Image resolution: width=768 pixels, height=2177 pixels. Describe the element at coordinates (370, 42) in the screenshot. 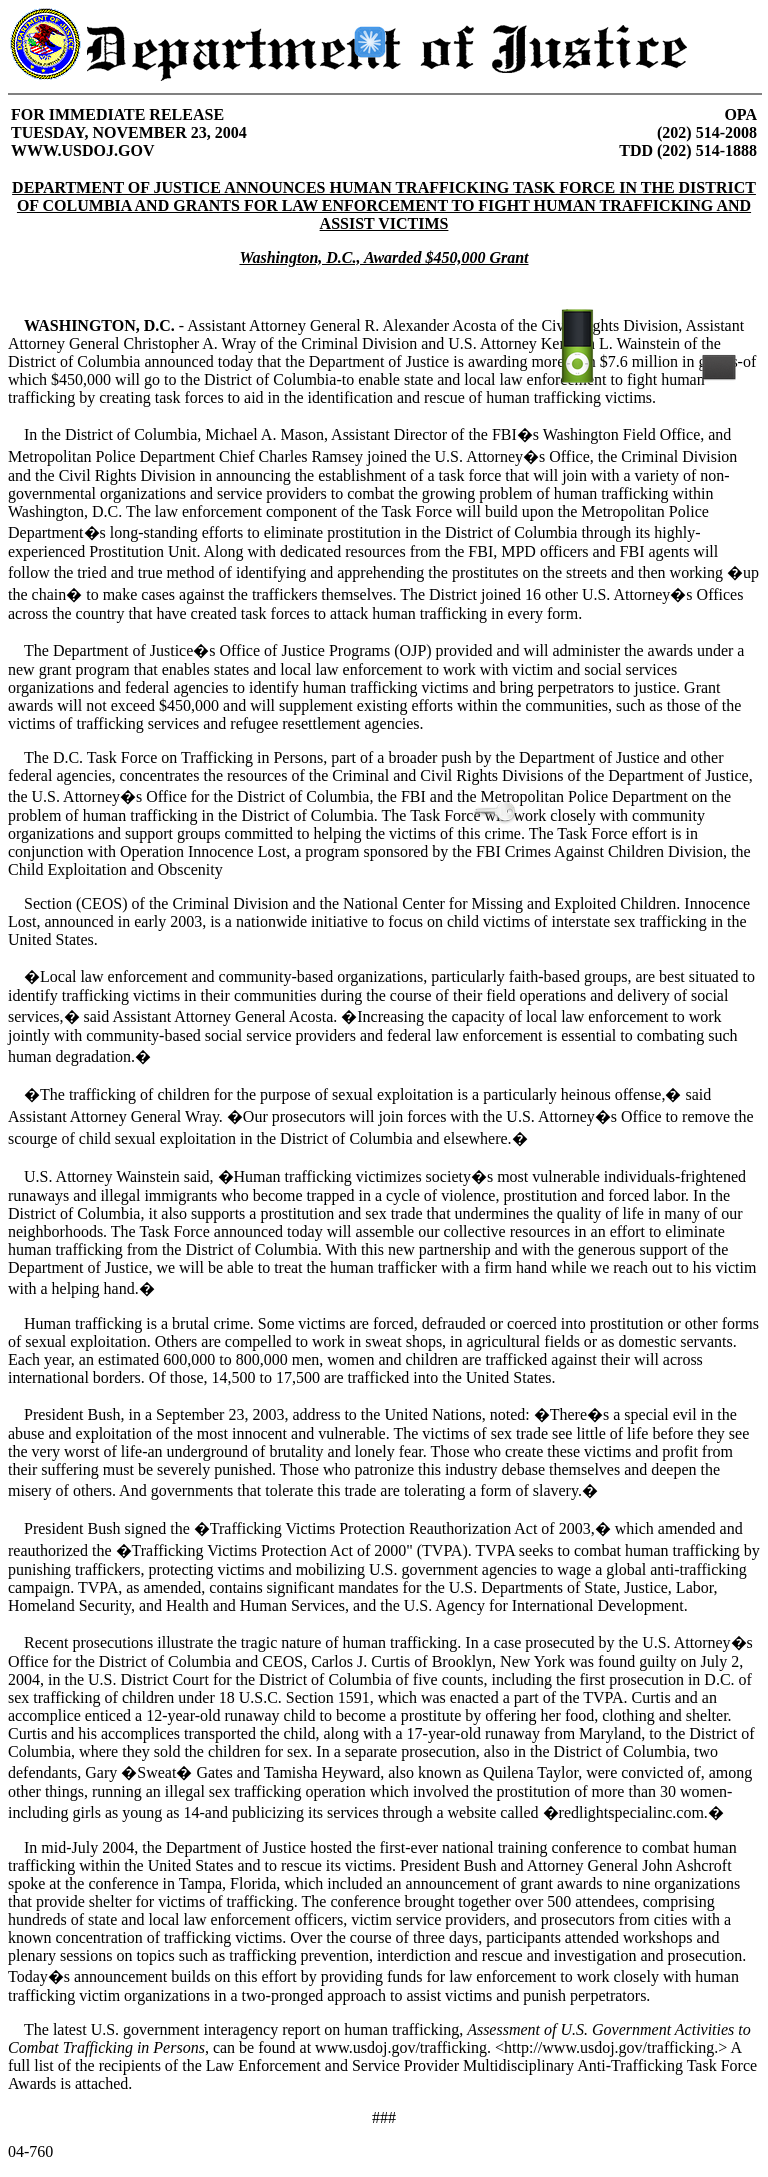

I see `open the Claude Nest application` at that location.